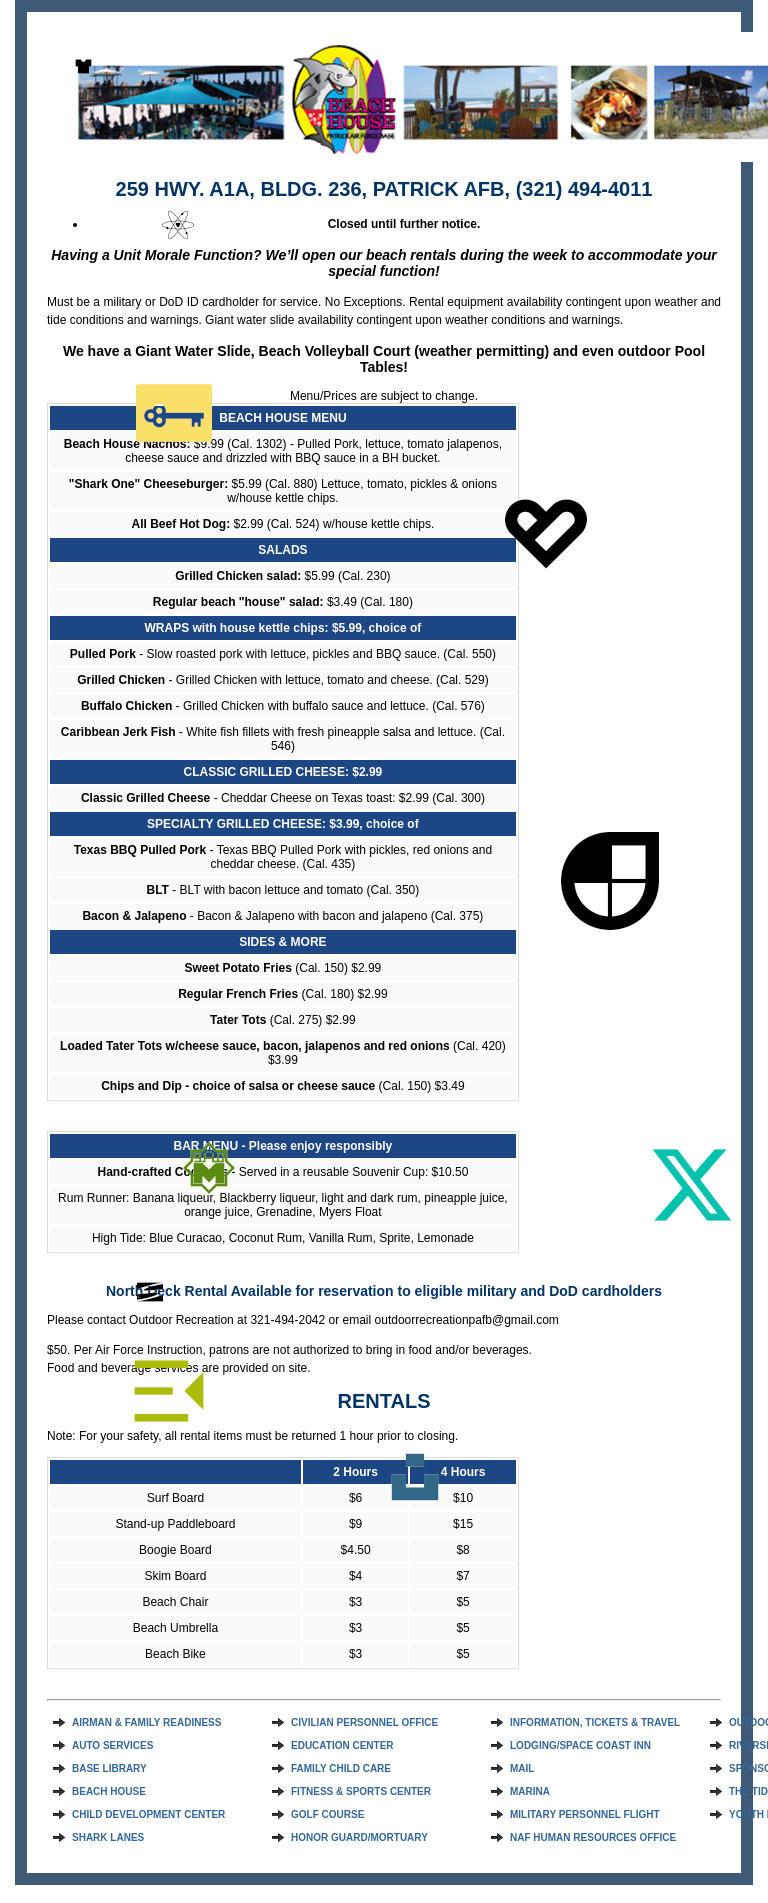 The height and width of the screenshot is (1903, 768). Describe the element at coordinates (150, 1292) in the screenshot. I see `apache subversion version control system logo` at that location.